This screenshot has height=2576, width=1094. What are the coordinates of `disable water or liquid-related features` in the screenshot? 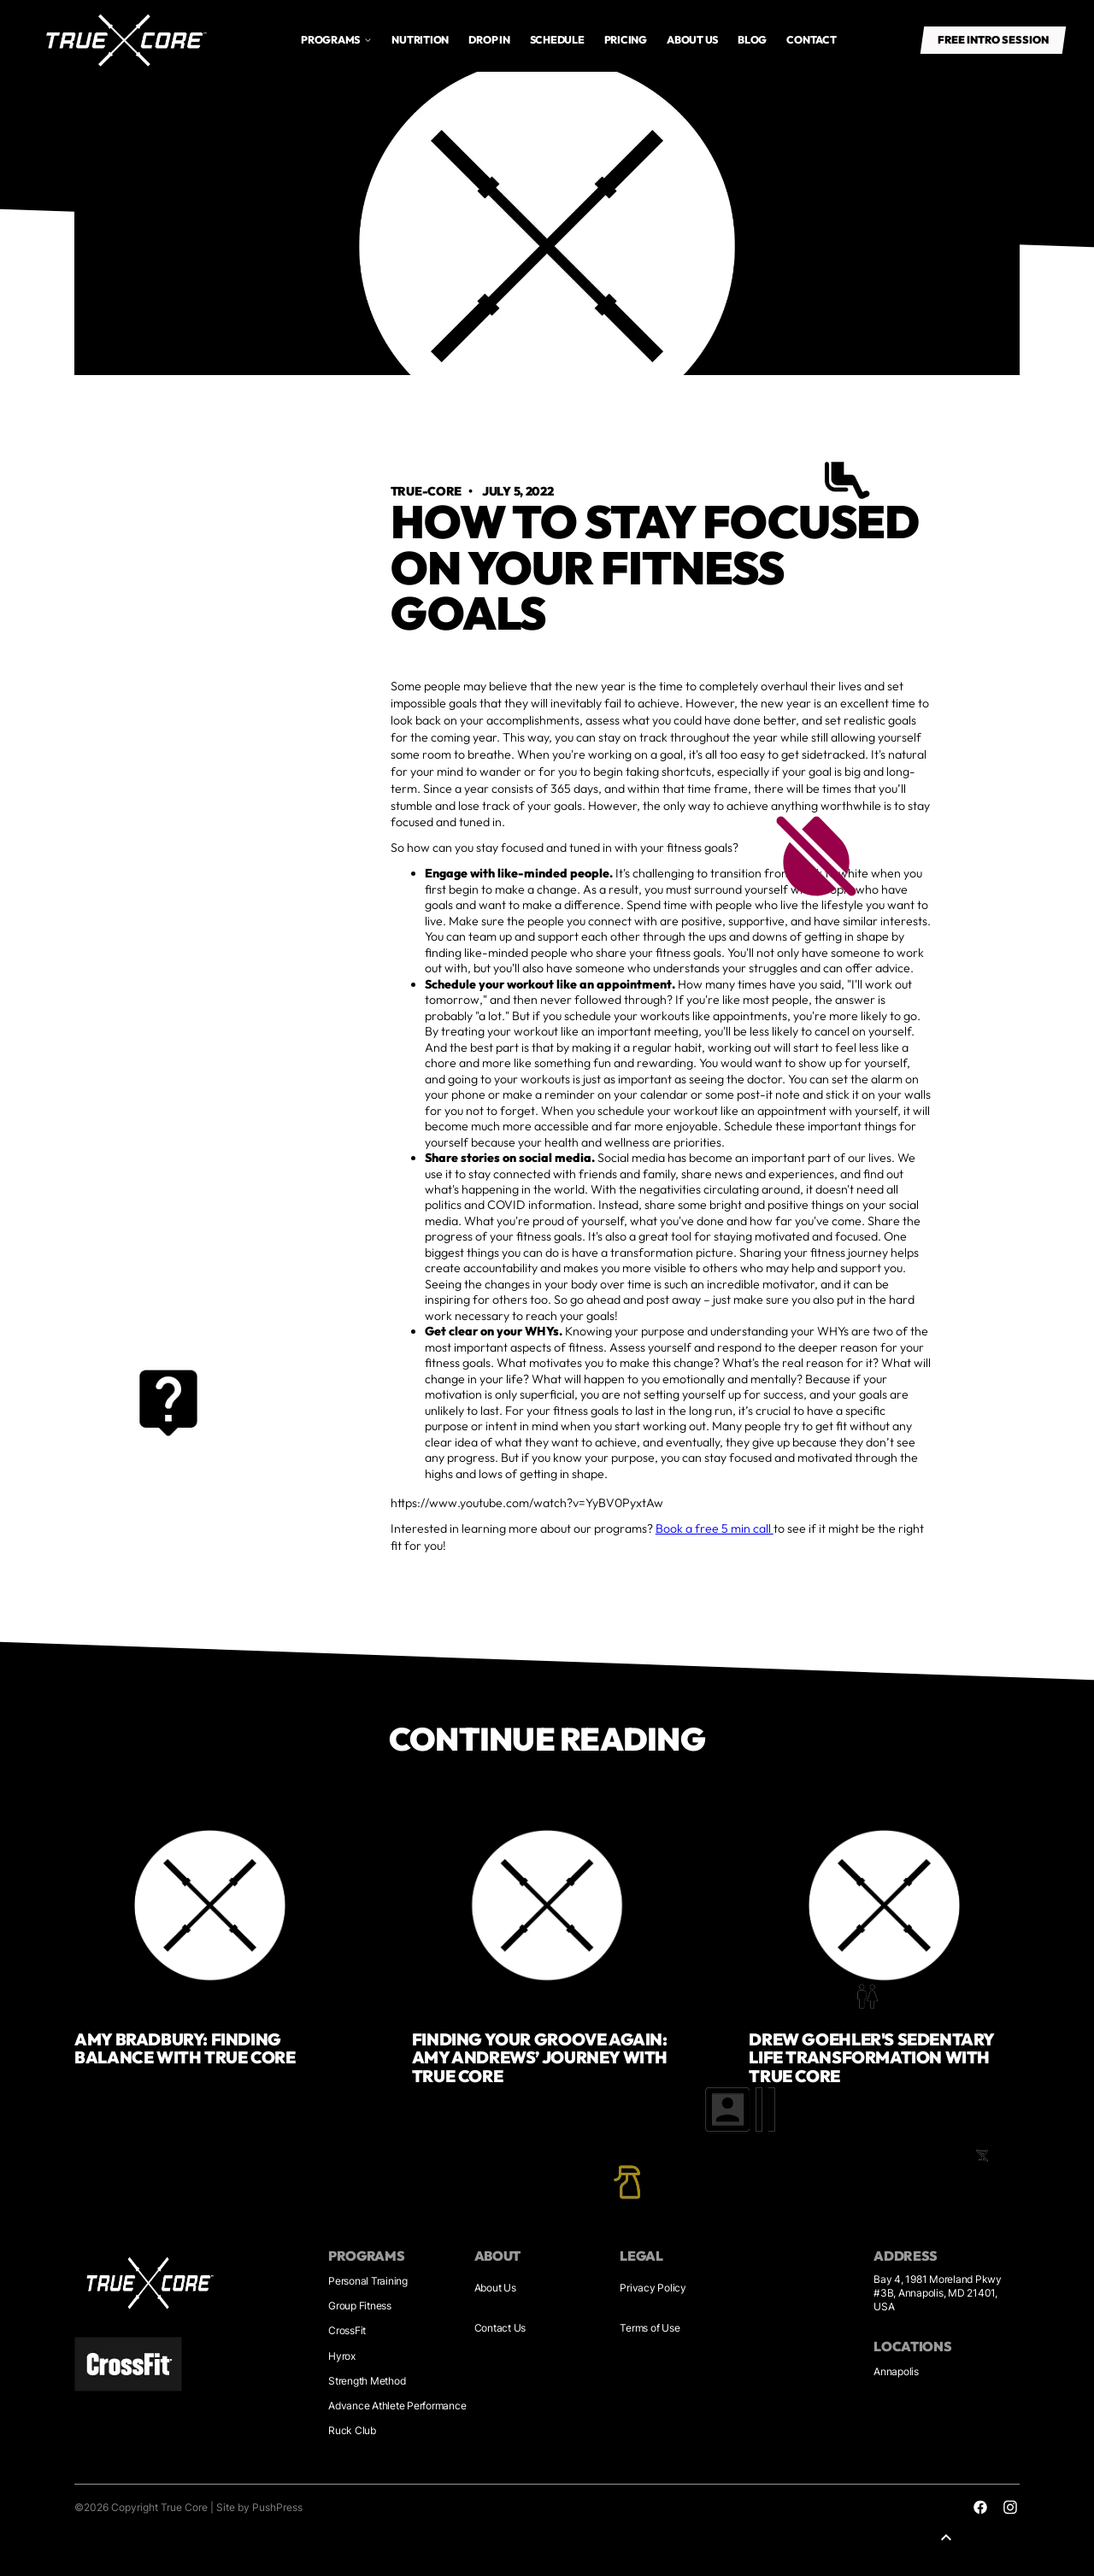 It's located at (816, 856).